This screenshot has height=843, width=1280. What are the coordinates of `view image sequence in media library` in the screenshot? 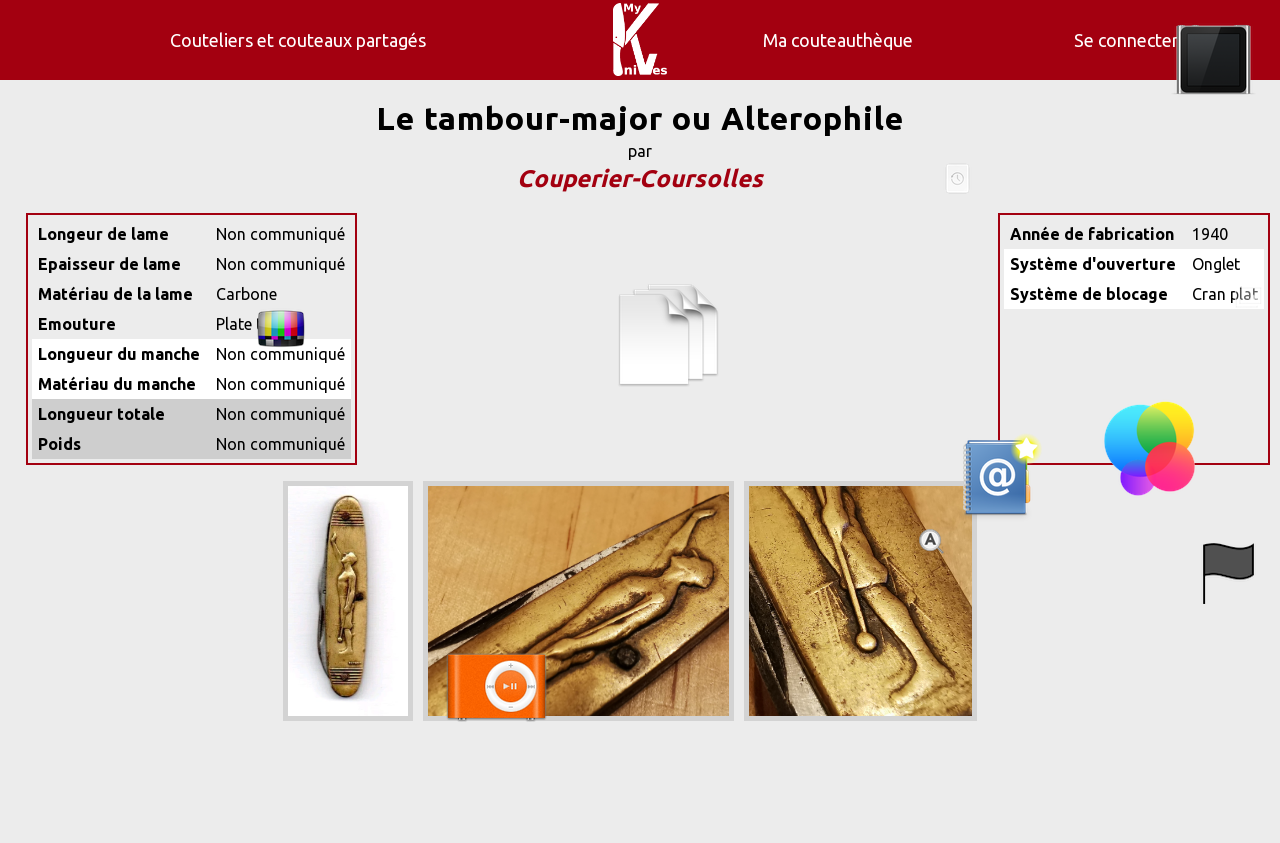 It's located at (1248, 297).